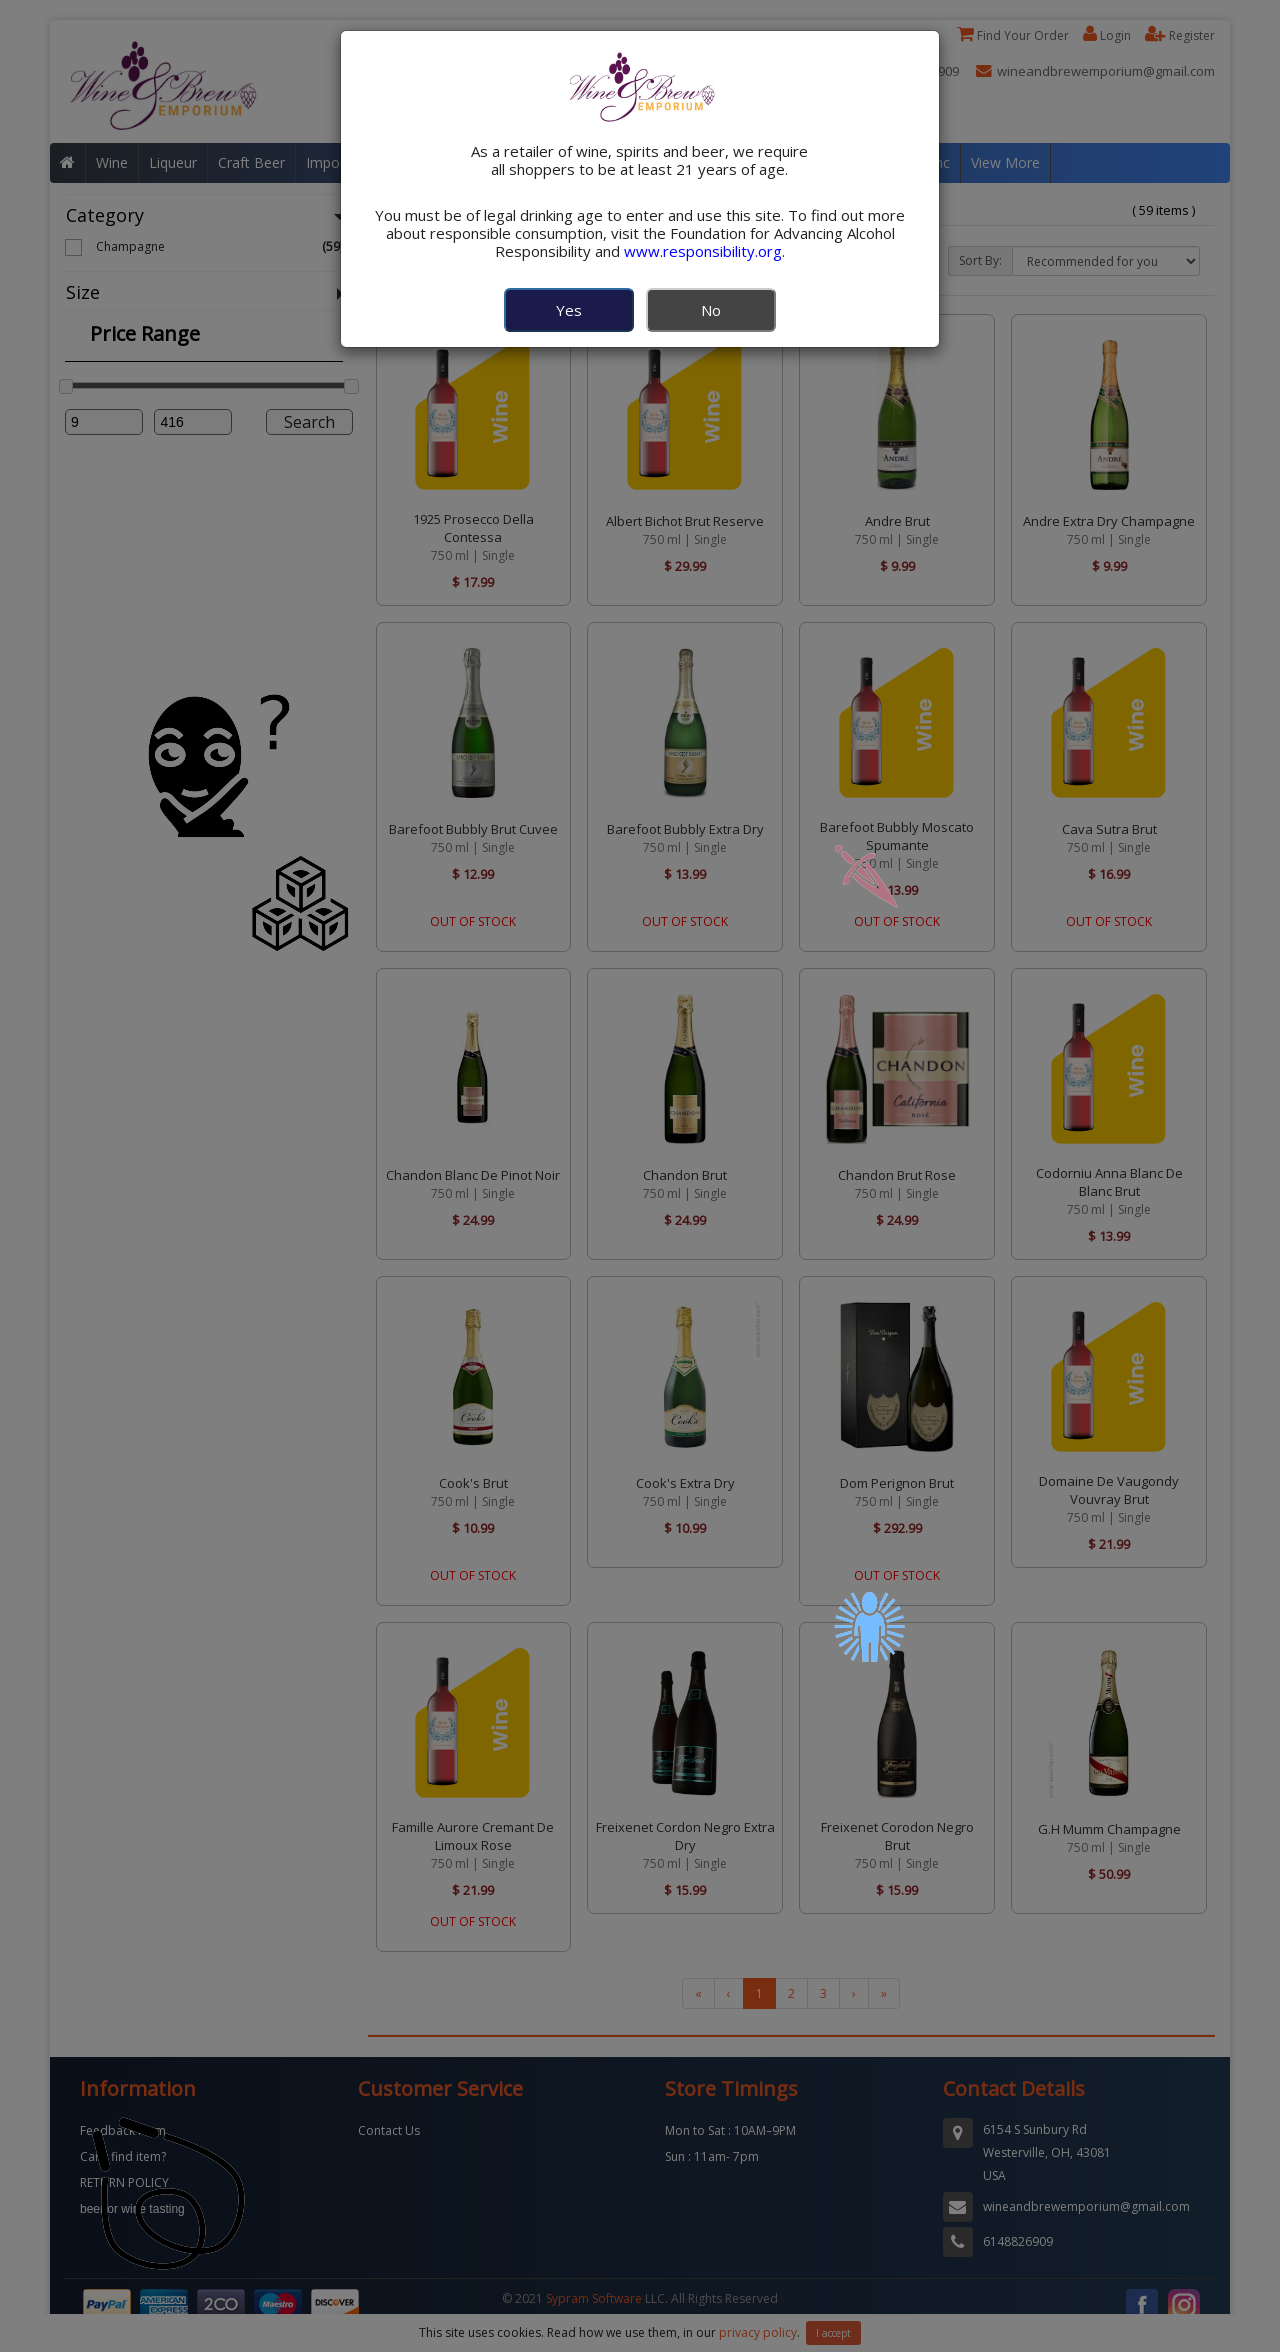  Describe the element at coordinates (300, 903) in the screenshot. I see `access 3D modeling or building tools` at that location.